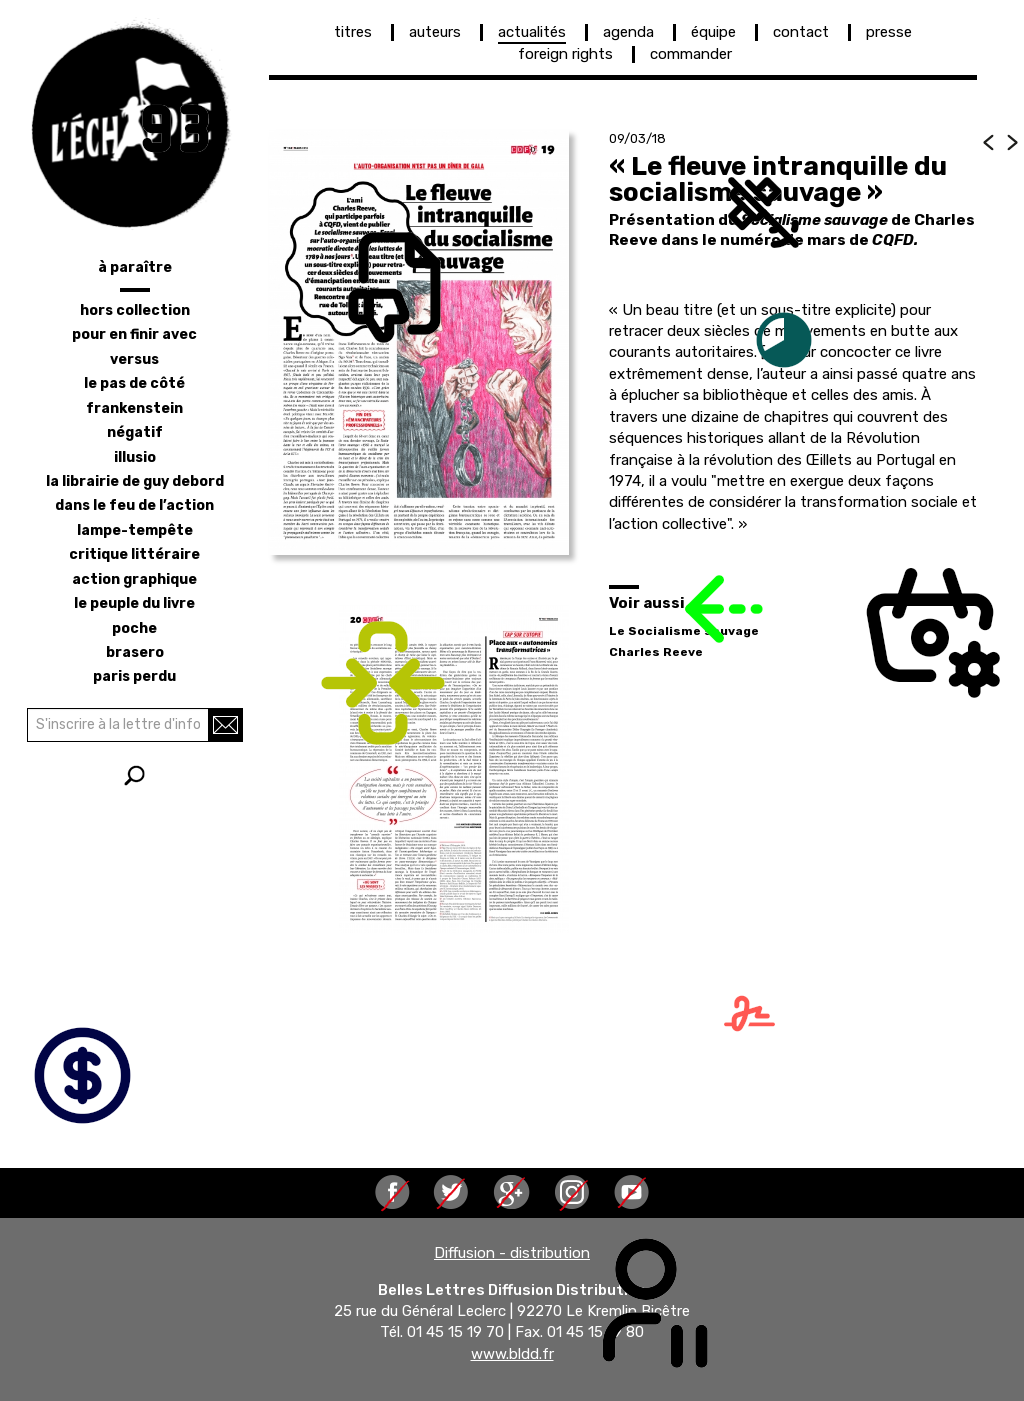 Image resolution: width=1024 pixels, height=1401 pixels. What do you see at coordinates (383, 683) in the screenshot?
I see `narrow the viewport width` at bounding box center [383, 683].